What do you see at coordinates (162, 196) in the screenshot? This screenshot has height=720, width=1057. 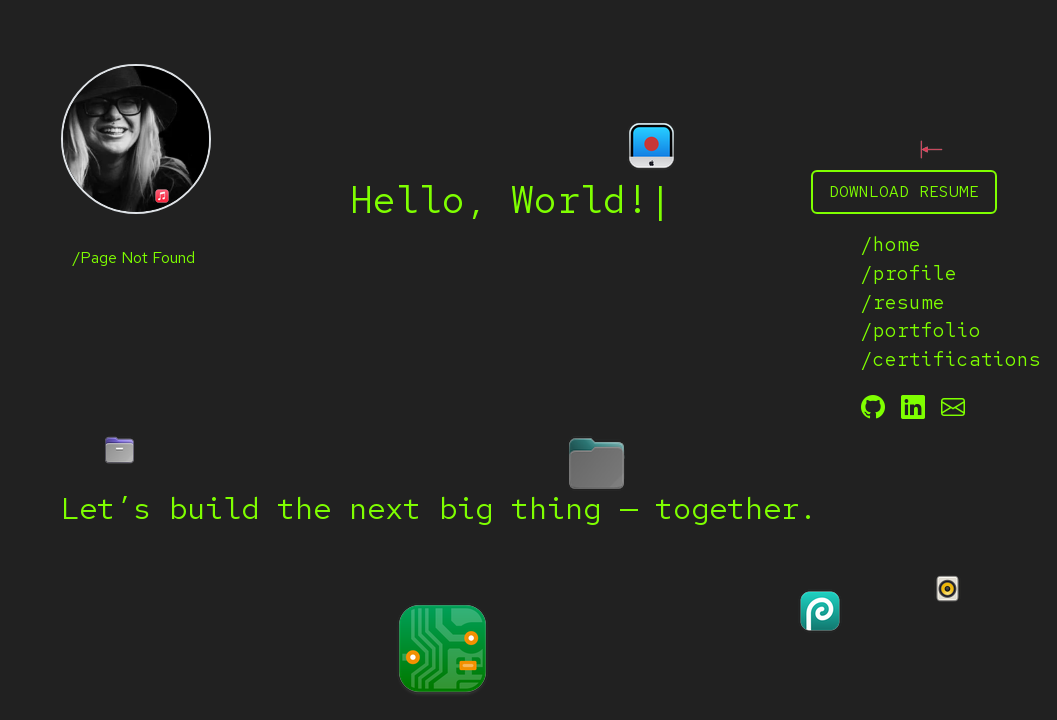 I see `open Apple Music app` at bounding box center [162, 196].